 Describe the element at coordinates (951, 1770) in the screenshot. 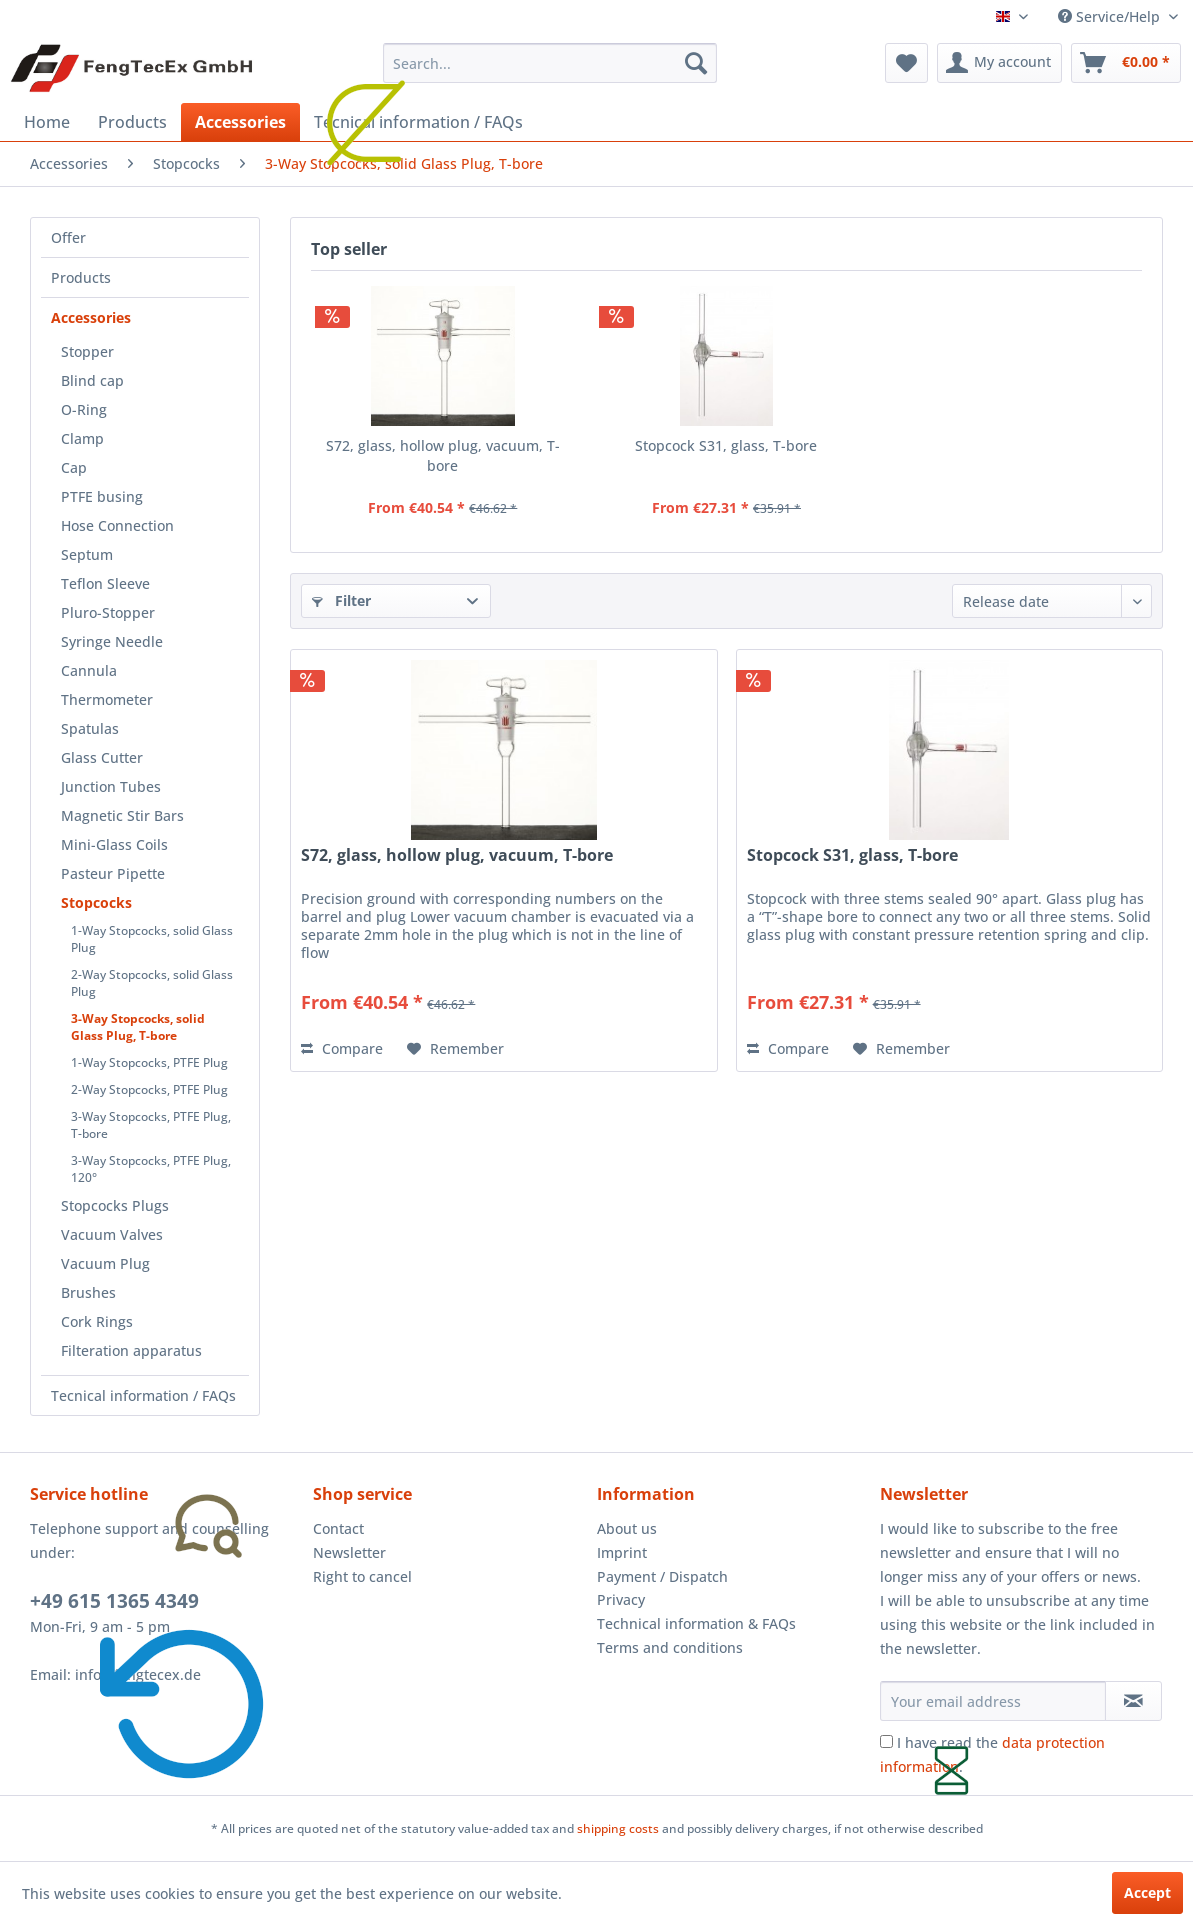

I see `indicates time is running low` at that location.